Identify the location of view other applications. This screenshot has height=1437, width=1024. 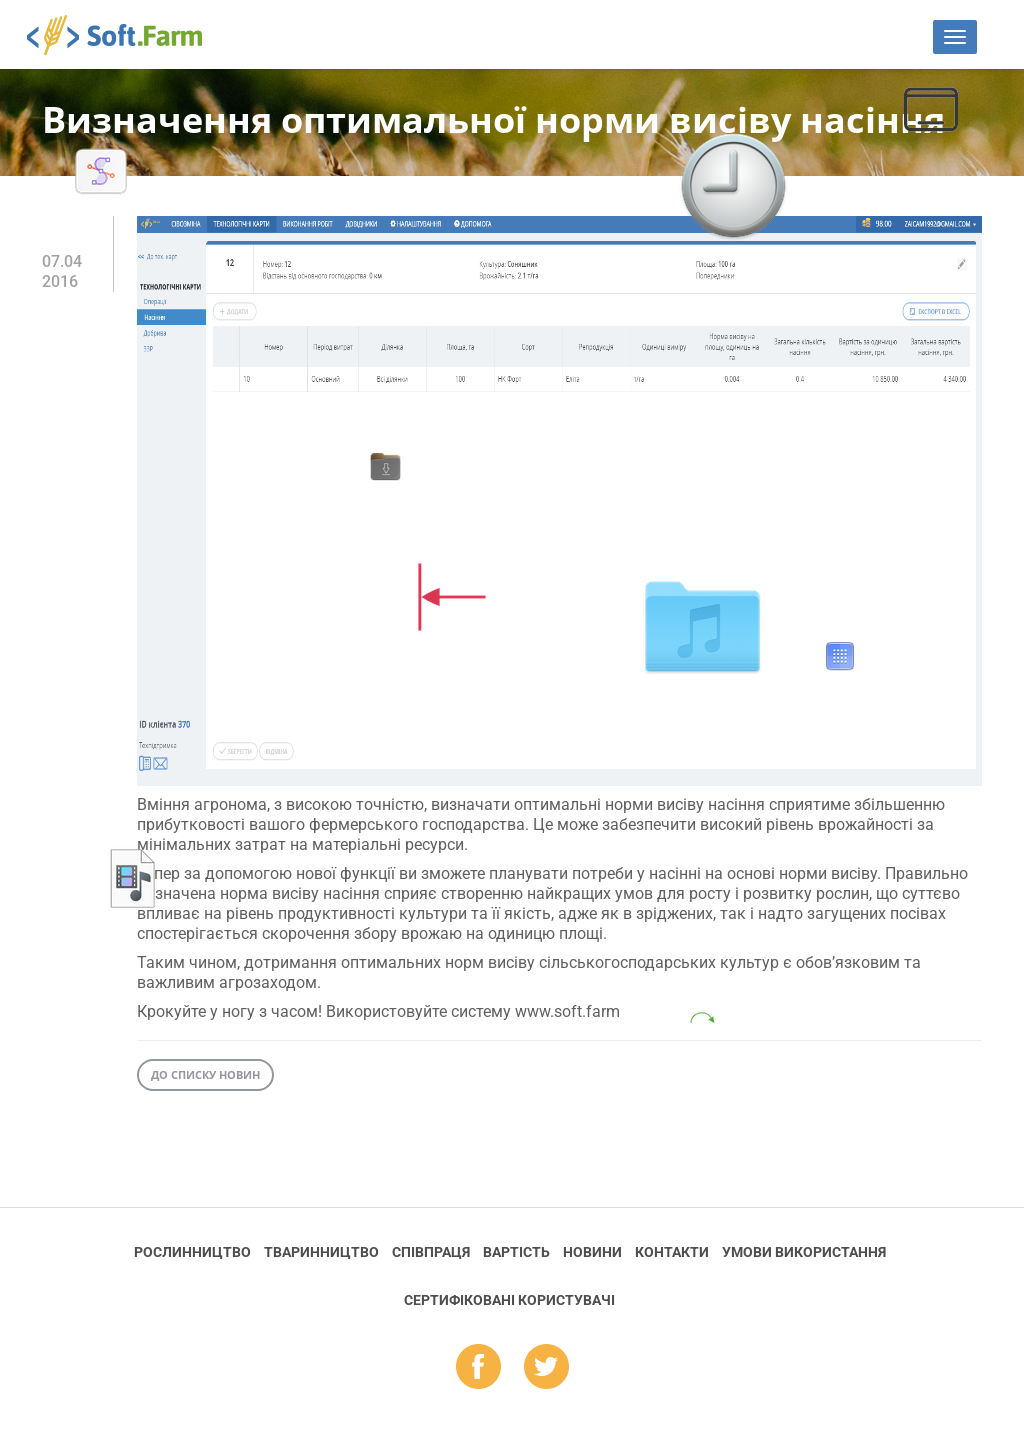
(840, 656).